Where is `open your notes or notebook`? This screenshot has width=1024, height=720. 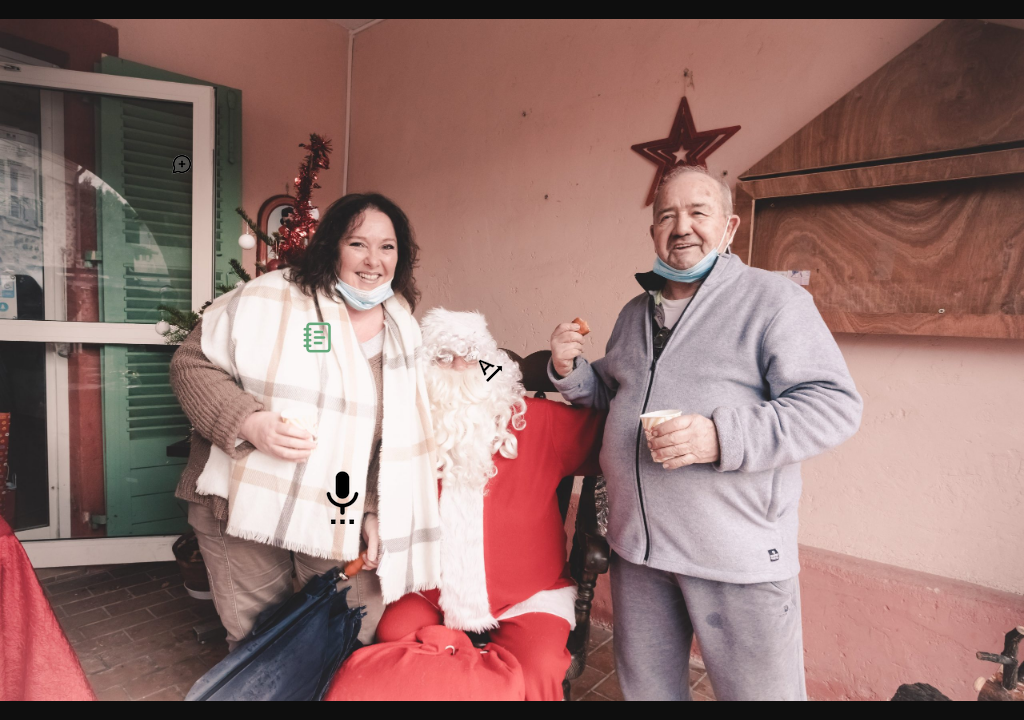
open your notes or notebook is located at coordinates (318, 337).